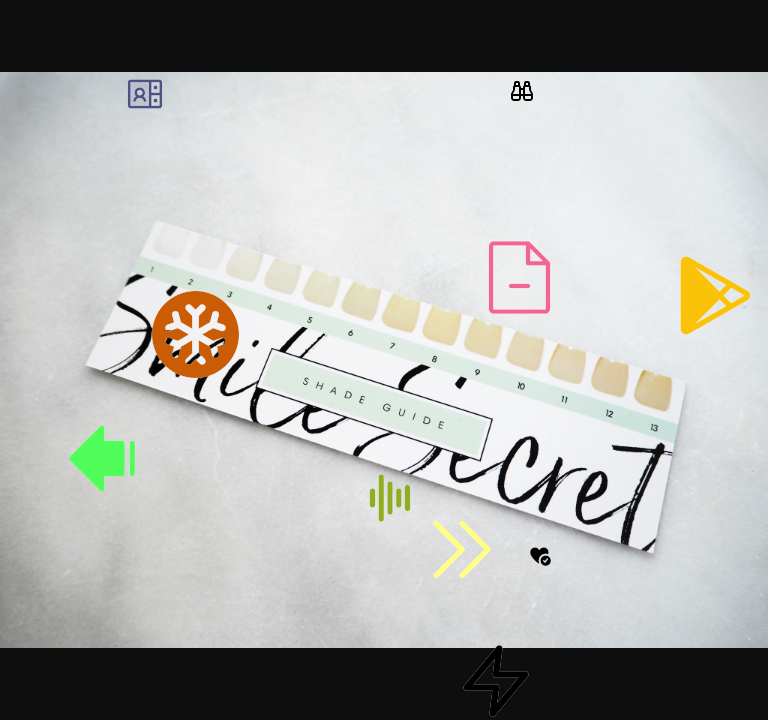 The height and width of the screenshot is (720, 768). What do you see at coordinates (522, 91) in the screenshot?
I see `search or explore content` at bounding box center [522, 91].